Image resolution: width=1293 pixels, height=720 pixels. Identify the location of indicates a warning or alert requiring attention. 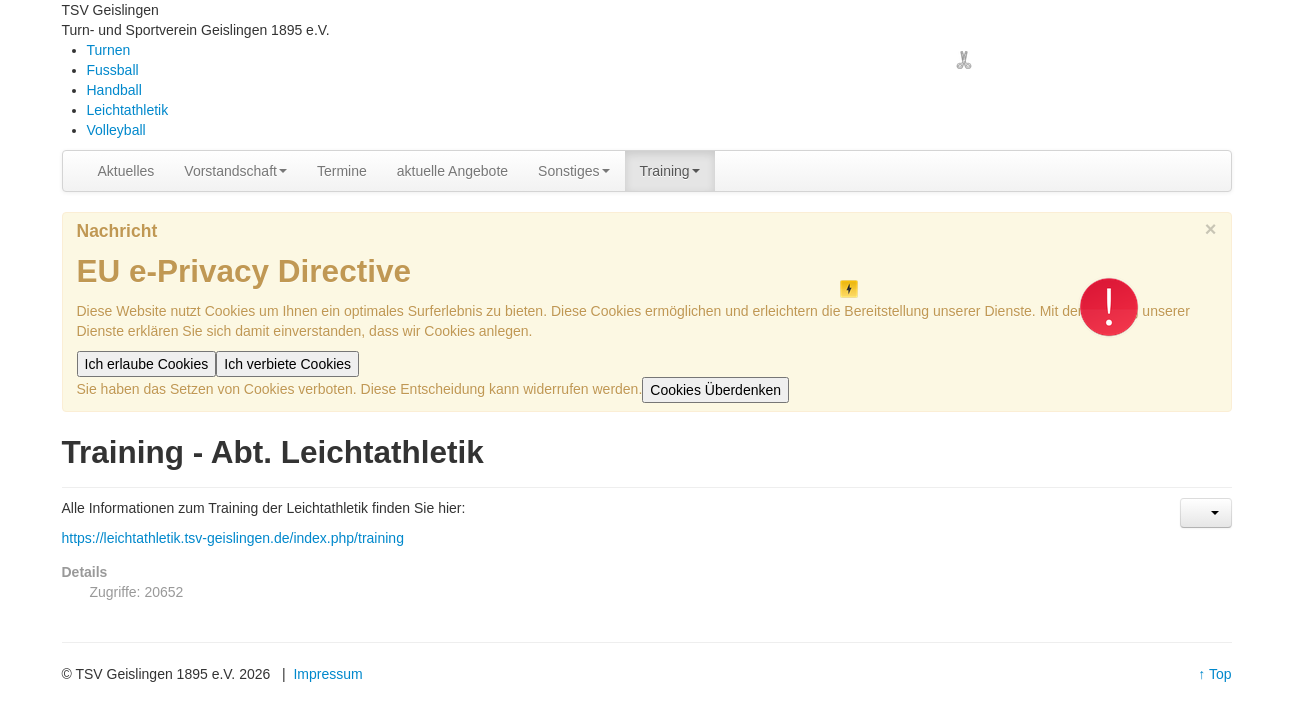
(1109, 307).